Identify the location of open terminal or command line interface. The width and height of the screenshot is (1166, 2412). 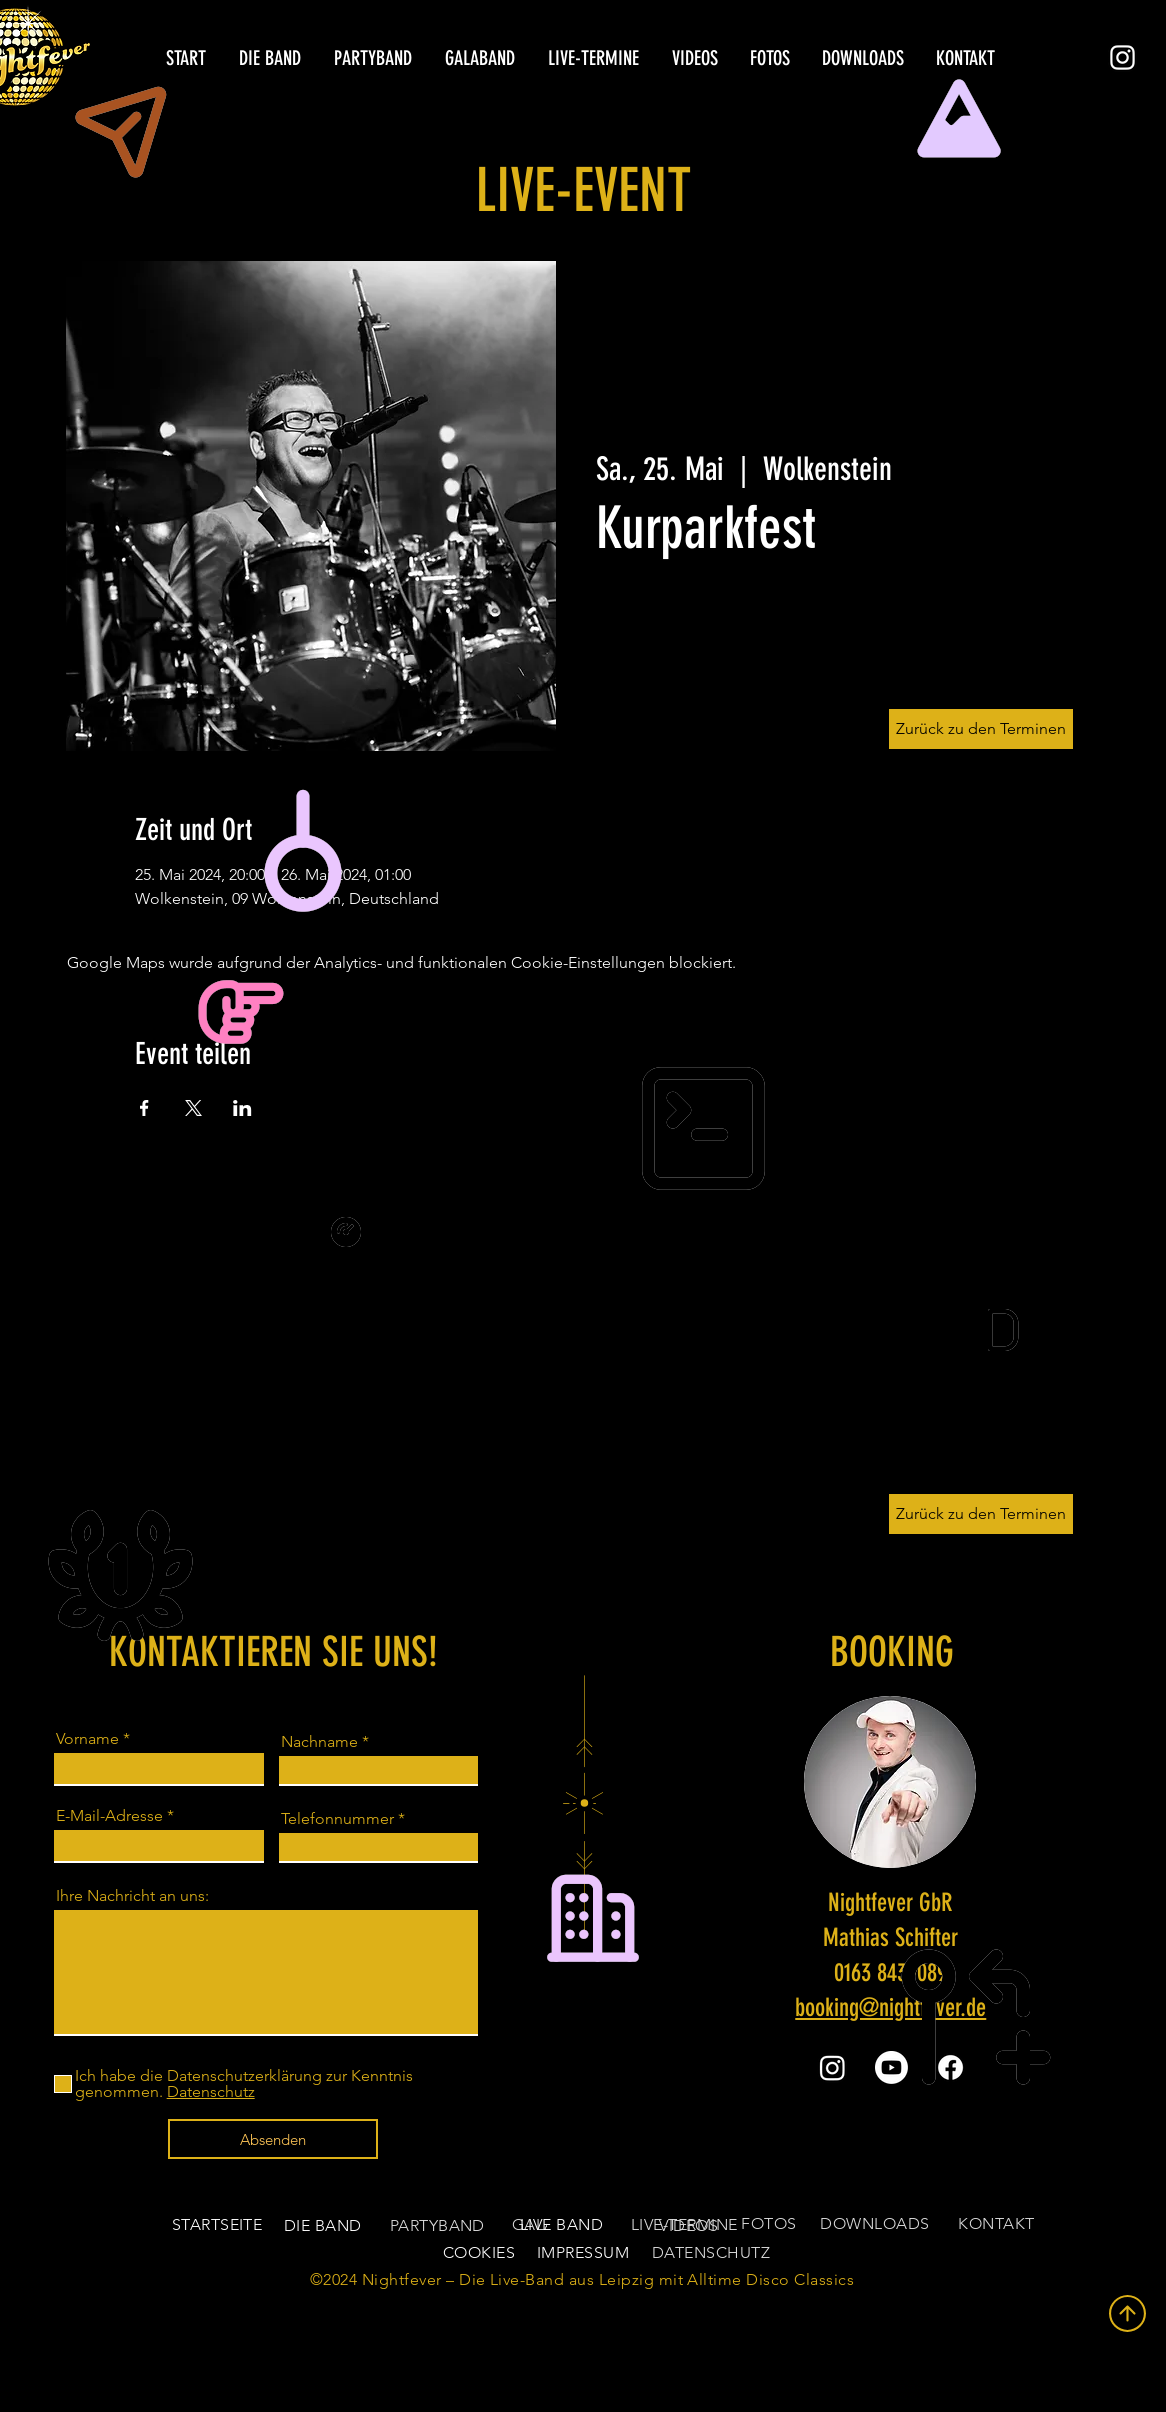
(703, 1128).